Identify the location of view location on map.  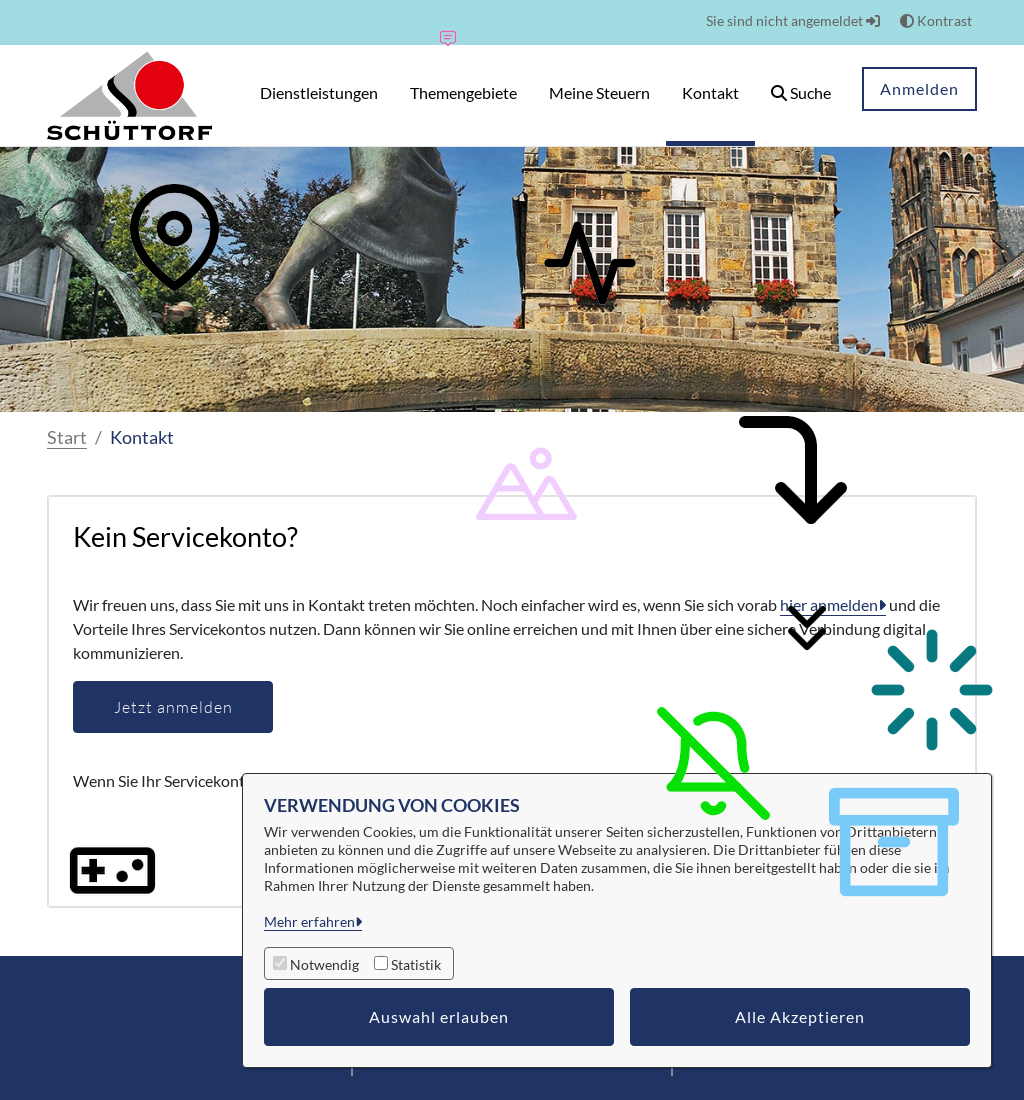
(174, 237).